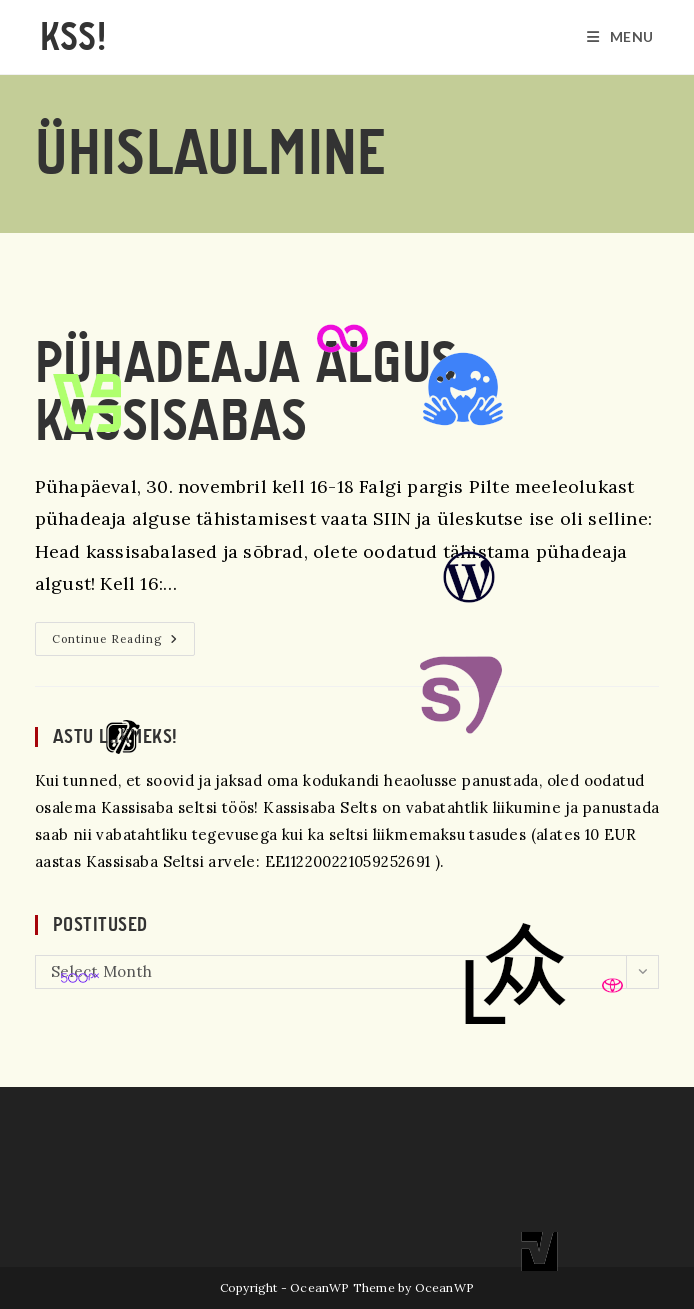  What do you see at coordinates (463, 389) in the screenshot?
I see `visit hugging face platform` at bounding box center [463, 389].